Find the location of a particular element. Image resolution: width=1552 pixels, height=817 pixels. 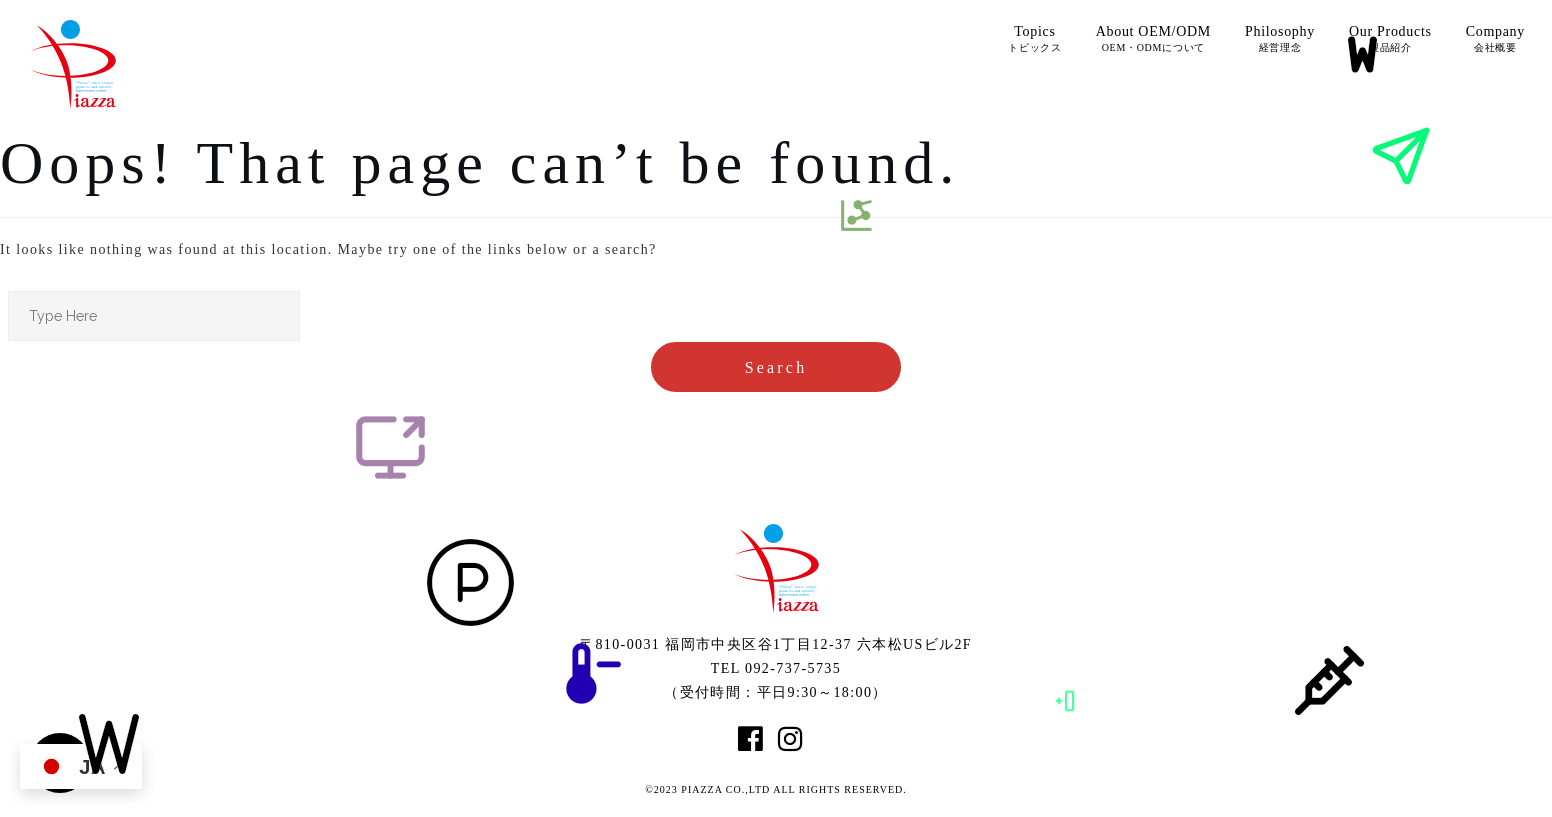

decrease temperature setting is located at coordinates (587, 673).